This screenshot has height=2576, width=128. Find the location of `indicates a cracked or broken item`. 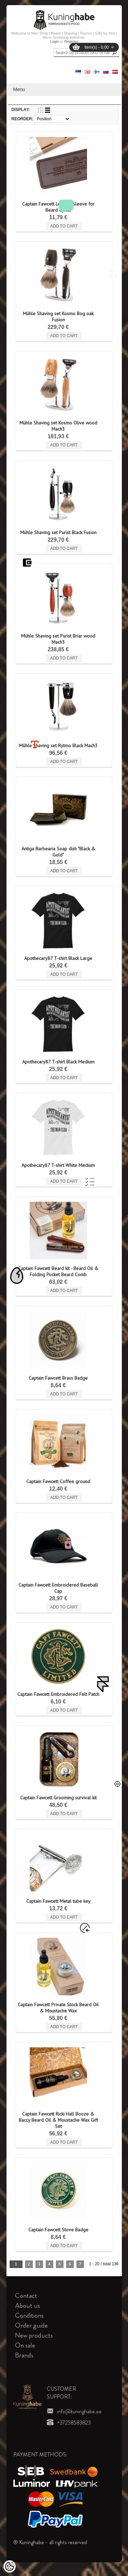

indicates a cracked or broken item is located at coordinates (17, 1275).